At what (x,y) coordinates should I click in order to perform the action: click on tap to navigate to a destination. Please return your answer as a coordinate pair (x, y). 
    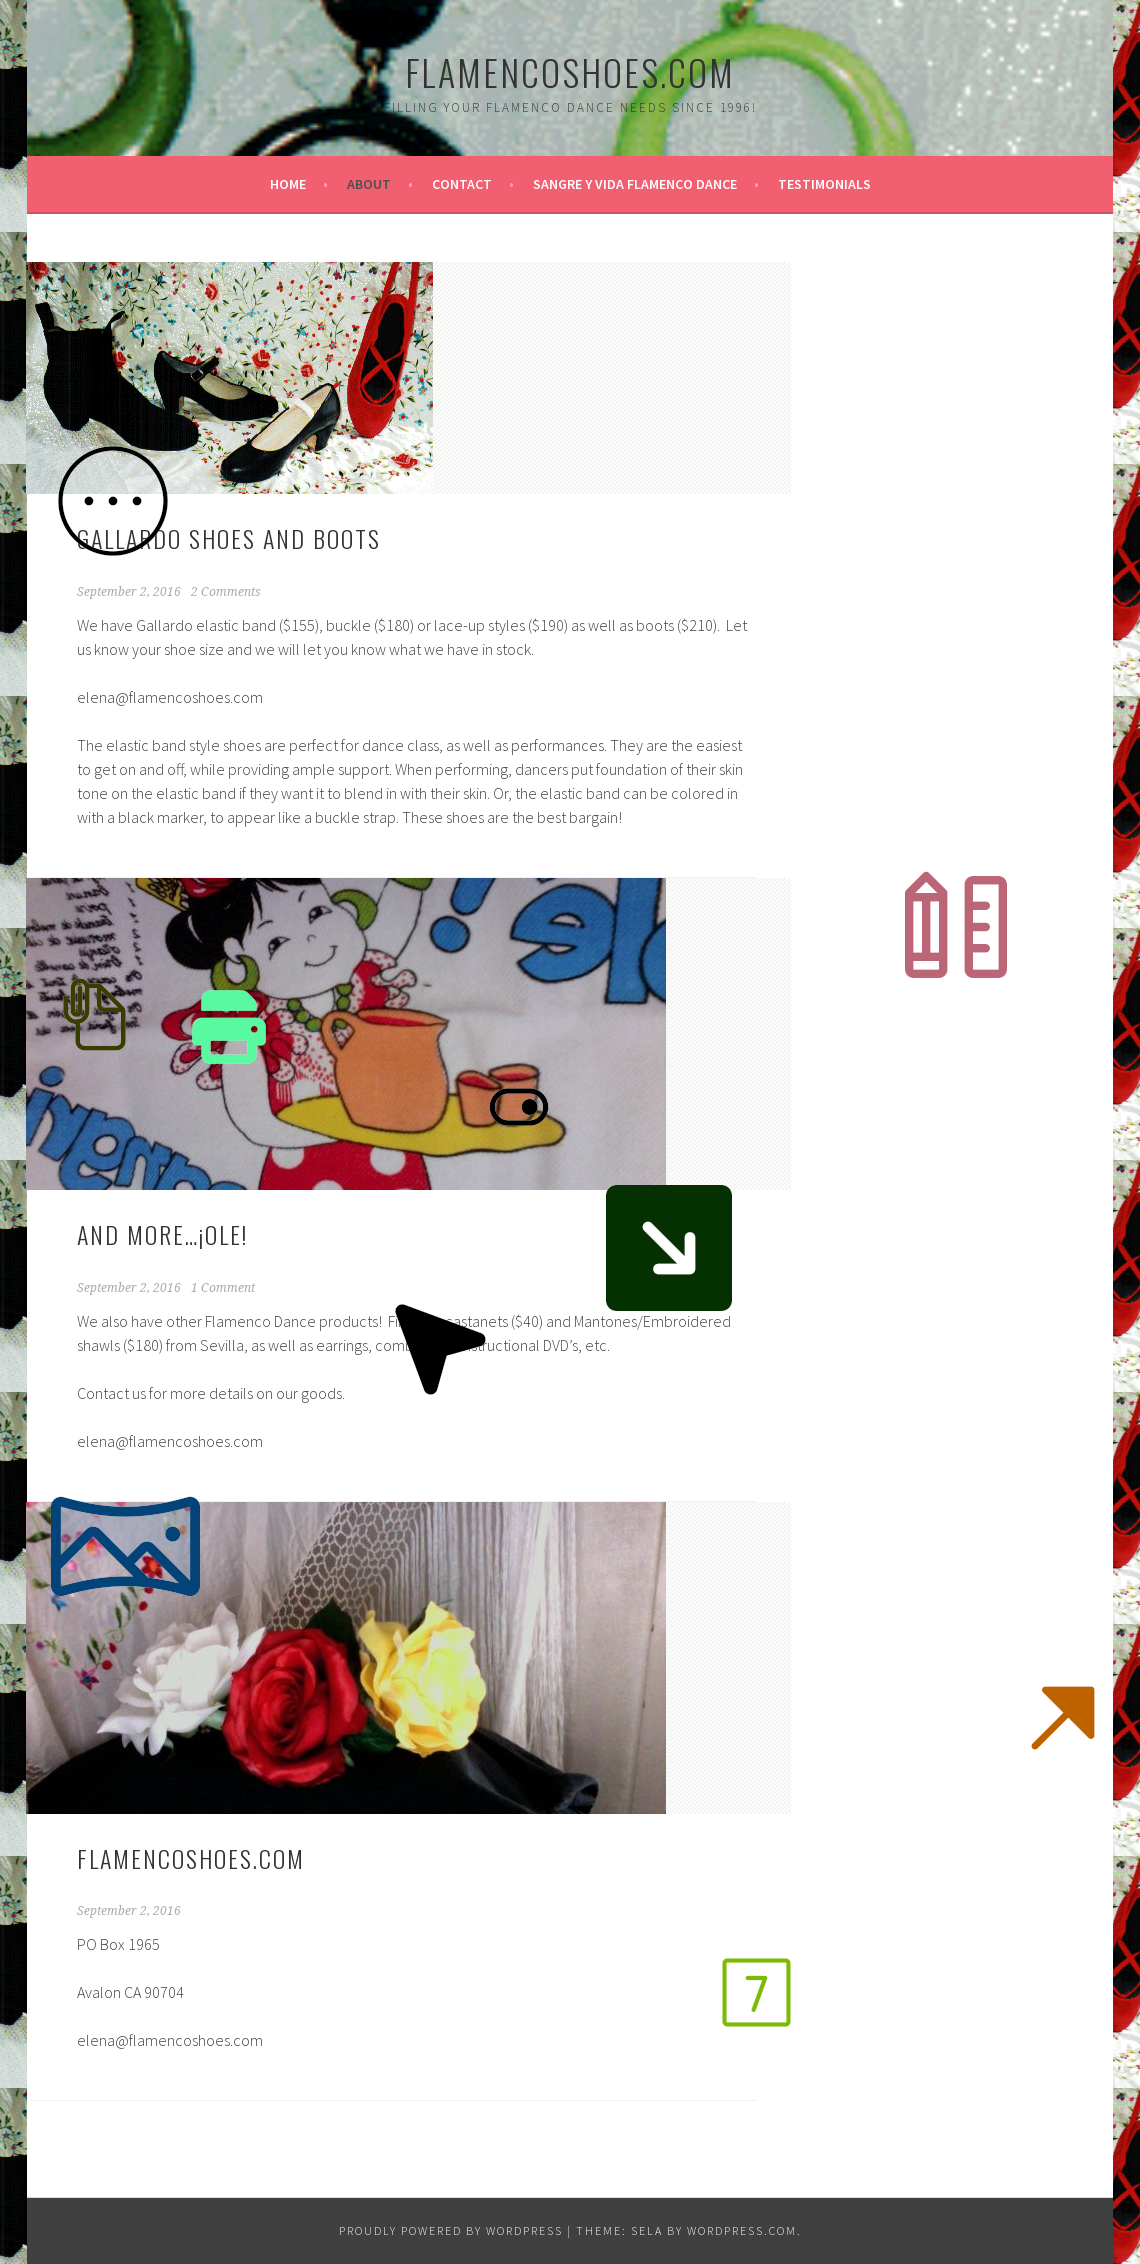
    Looking at the image, I should click on (433, 1342).